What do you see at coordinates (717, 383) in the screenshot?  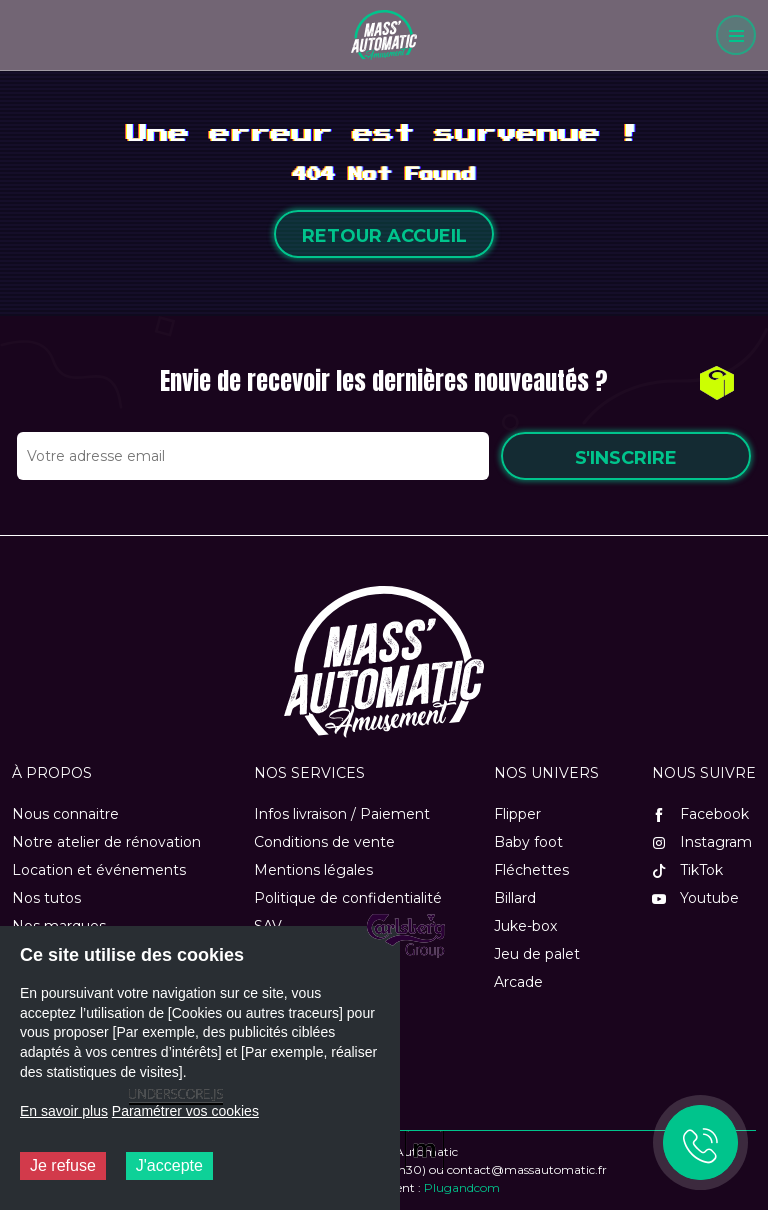 I see `conan c/c++ package manager logo` at bounding box center [717, 383].